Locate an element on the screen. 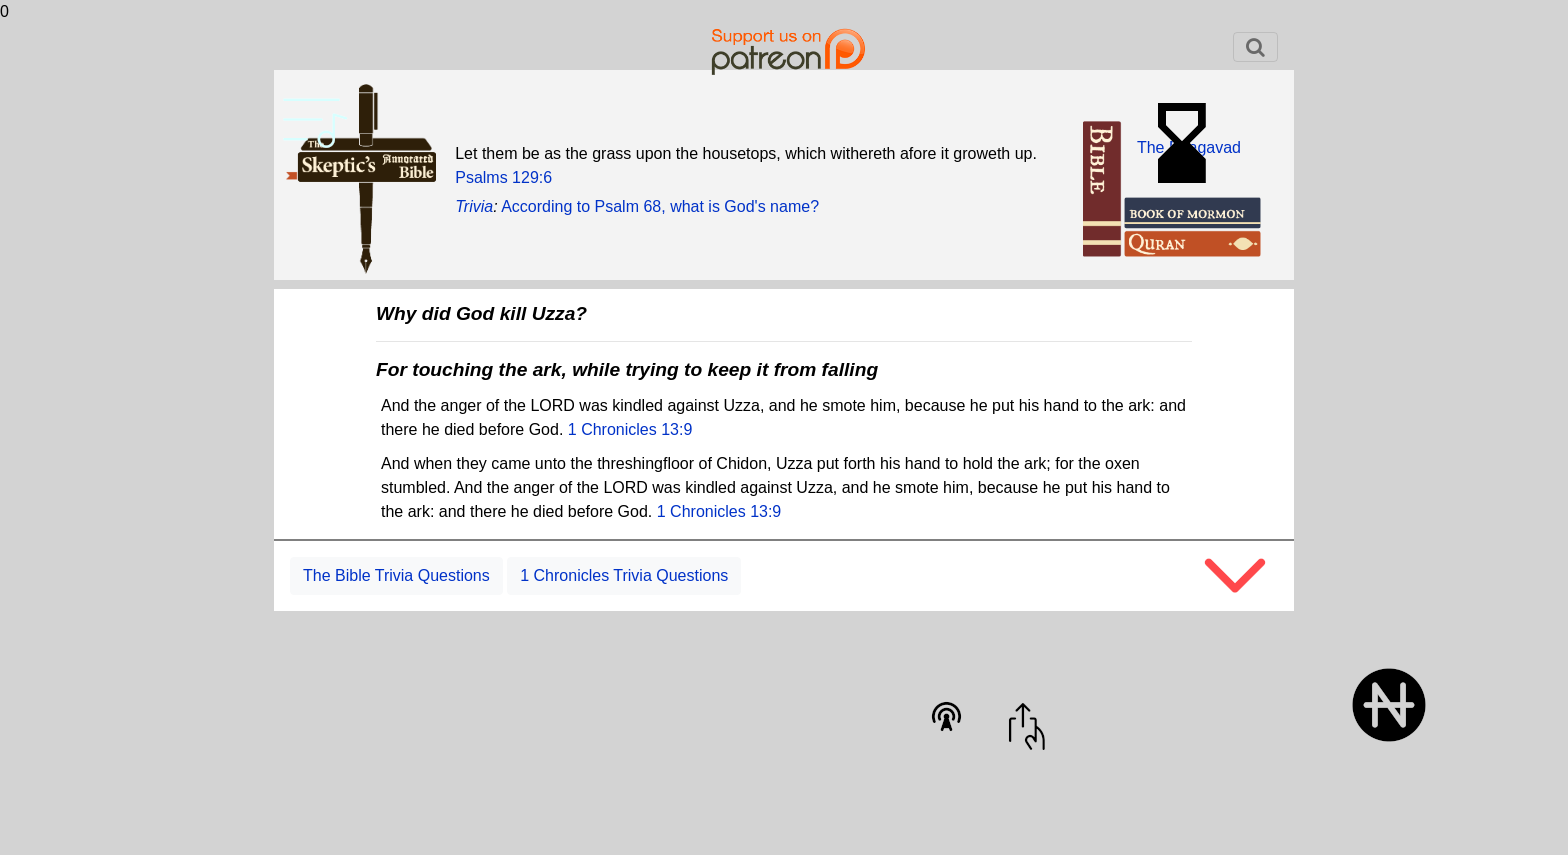  access broadcast or radio tower settings is located at coordinates (946, 716).